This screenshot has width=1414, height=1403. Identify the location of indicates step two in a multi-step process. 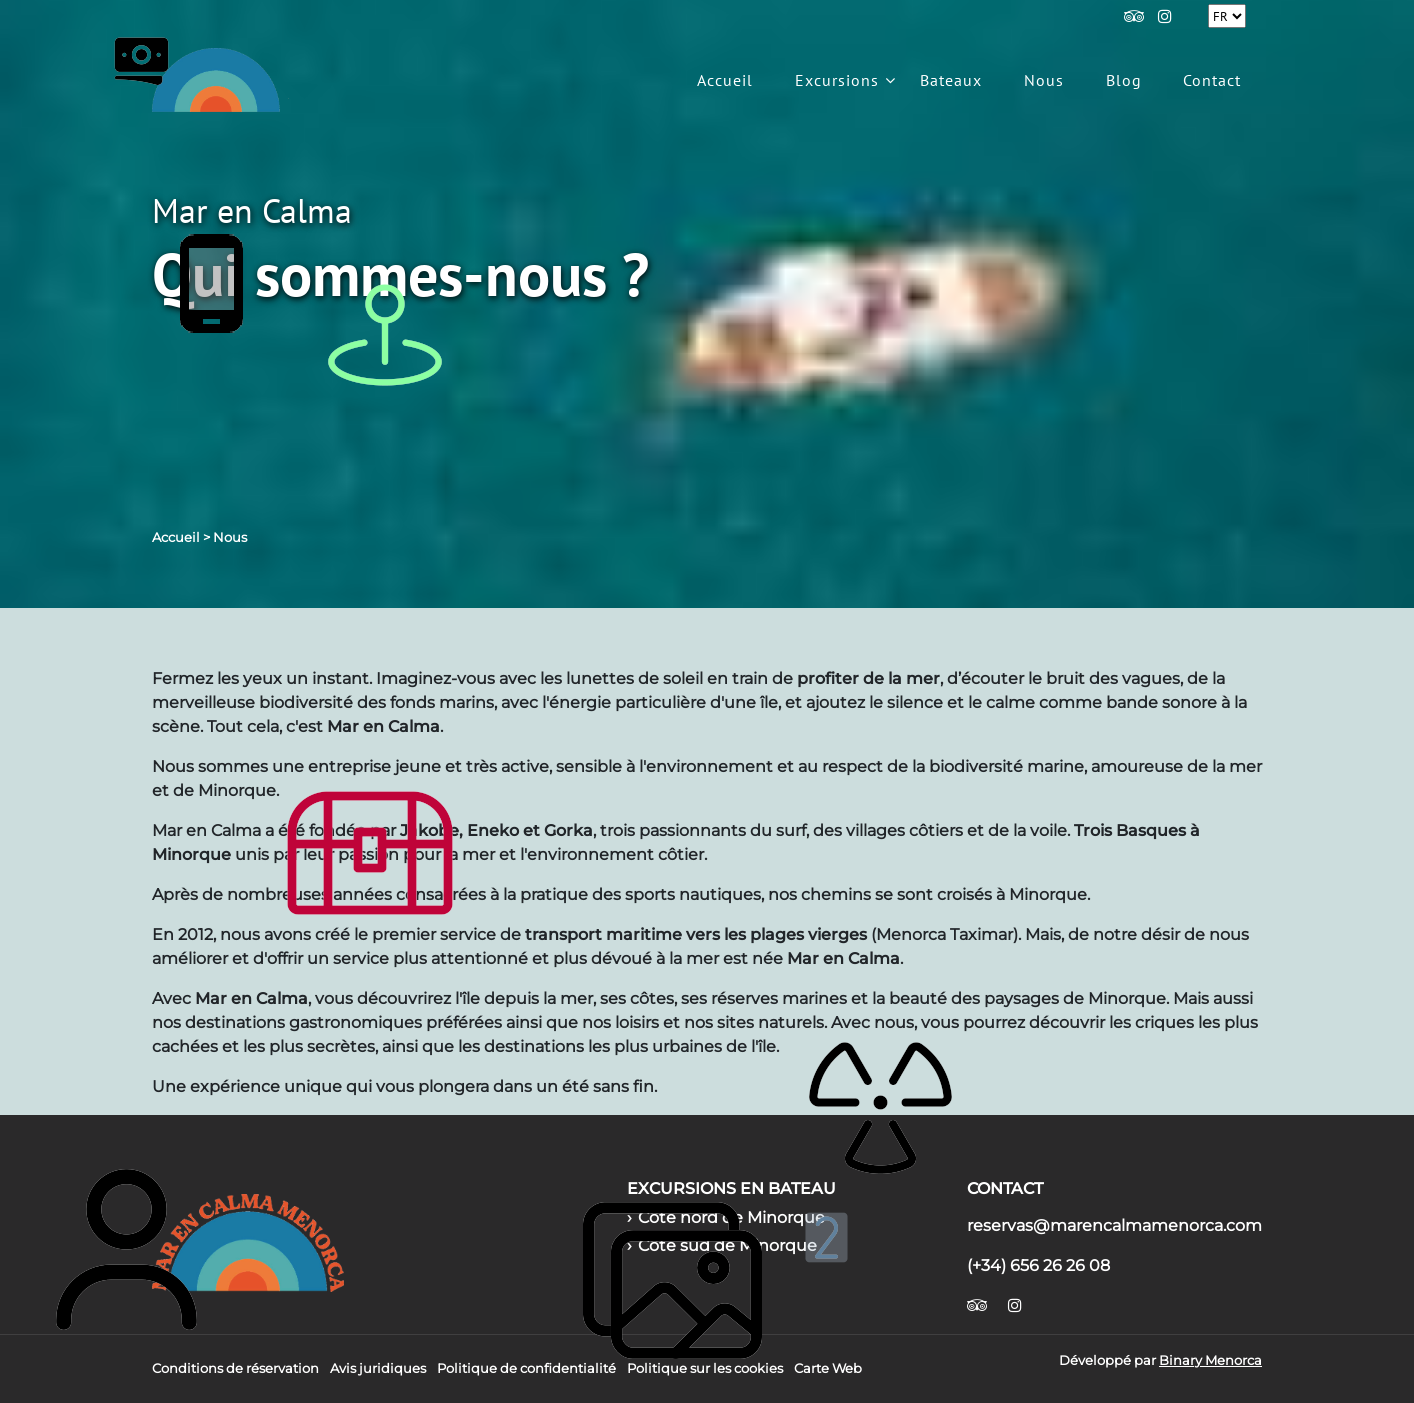
(826, 1237).